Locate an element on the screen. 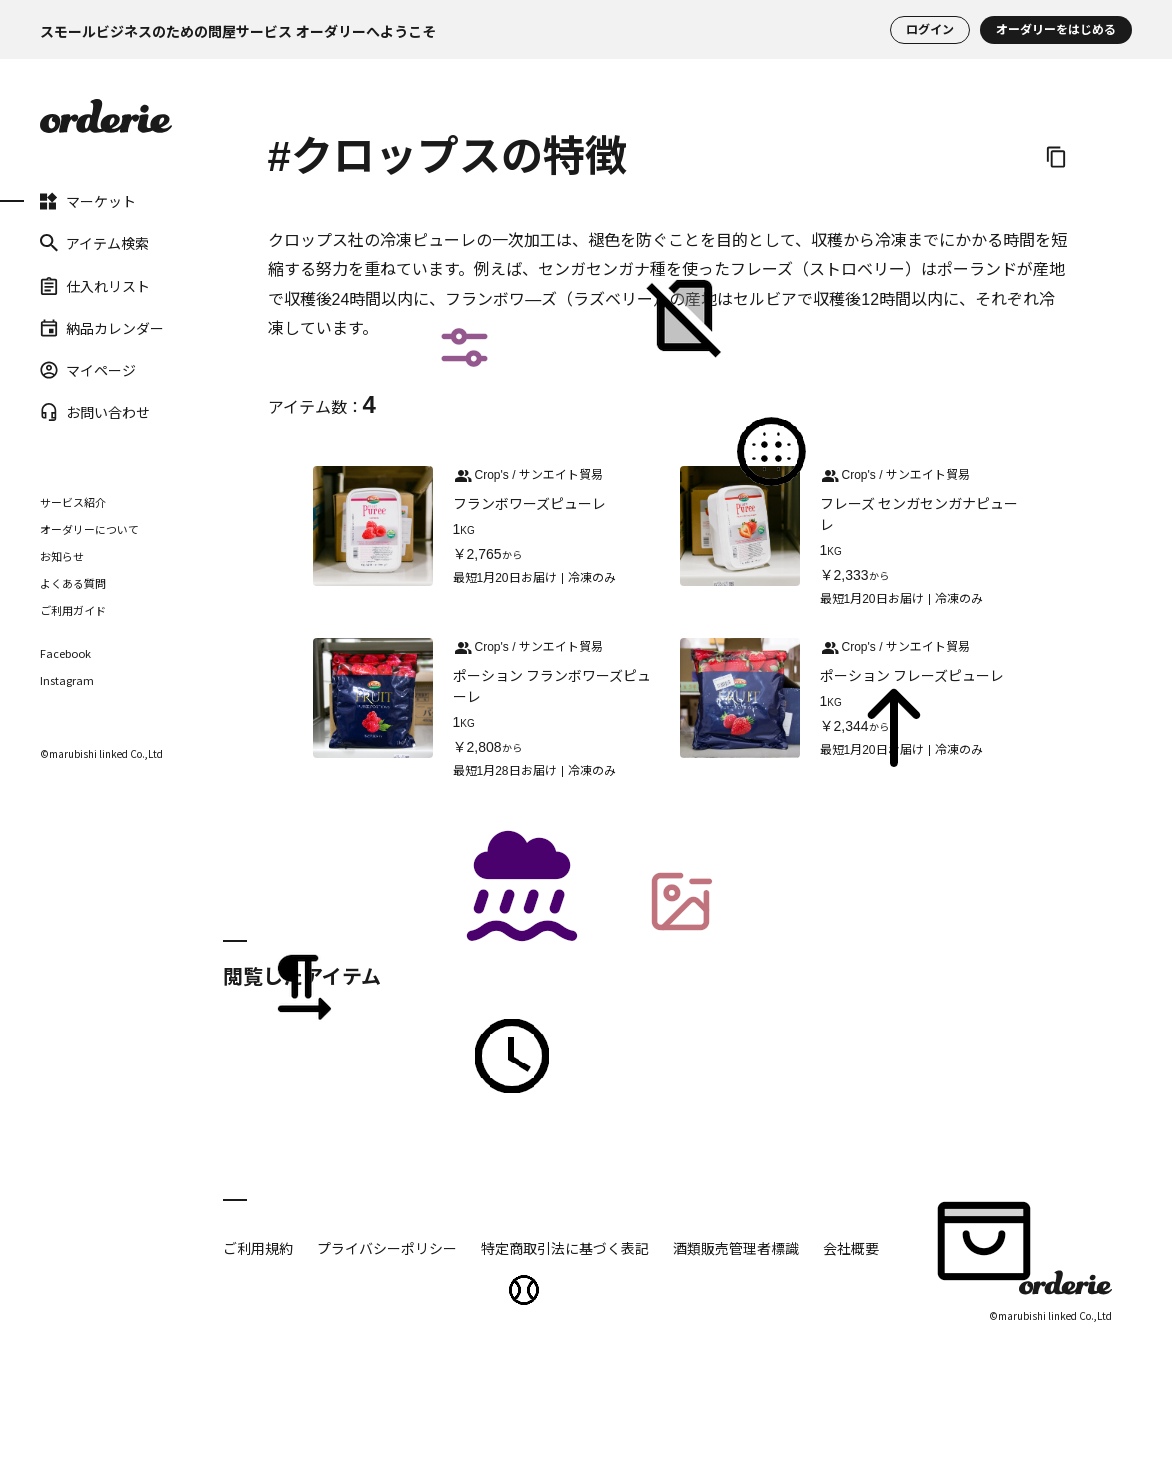 This screenshot has height=1462, width=1172. no sim card detected is located at coordinates (684, 315).